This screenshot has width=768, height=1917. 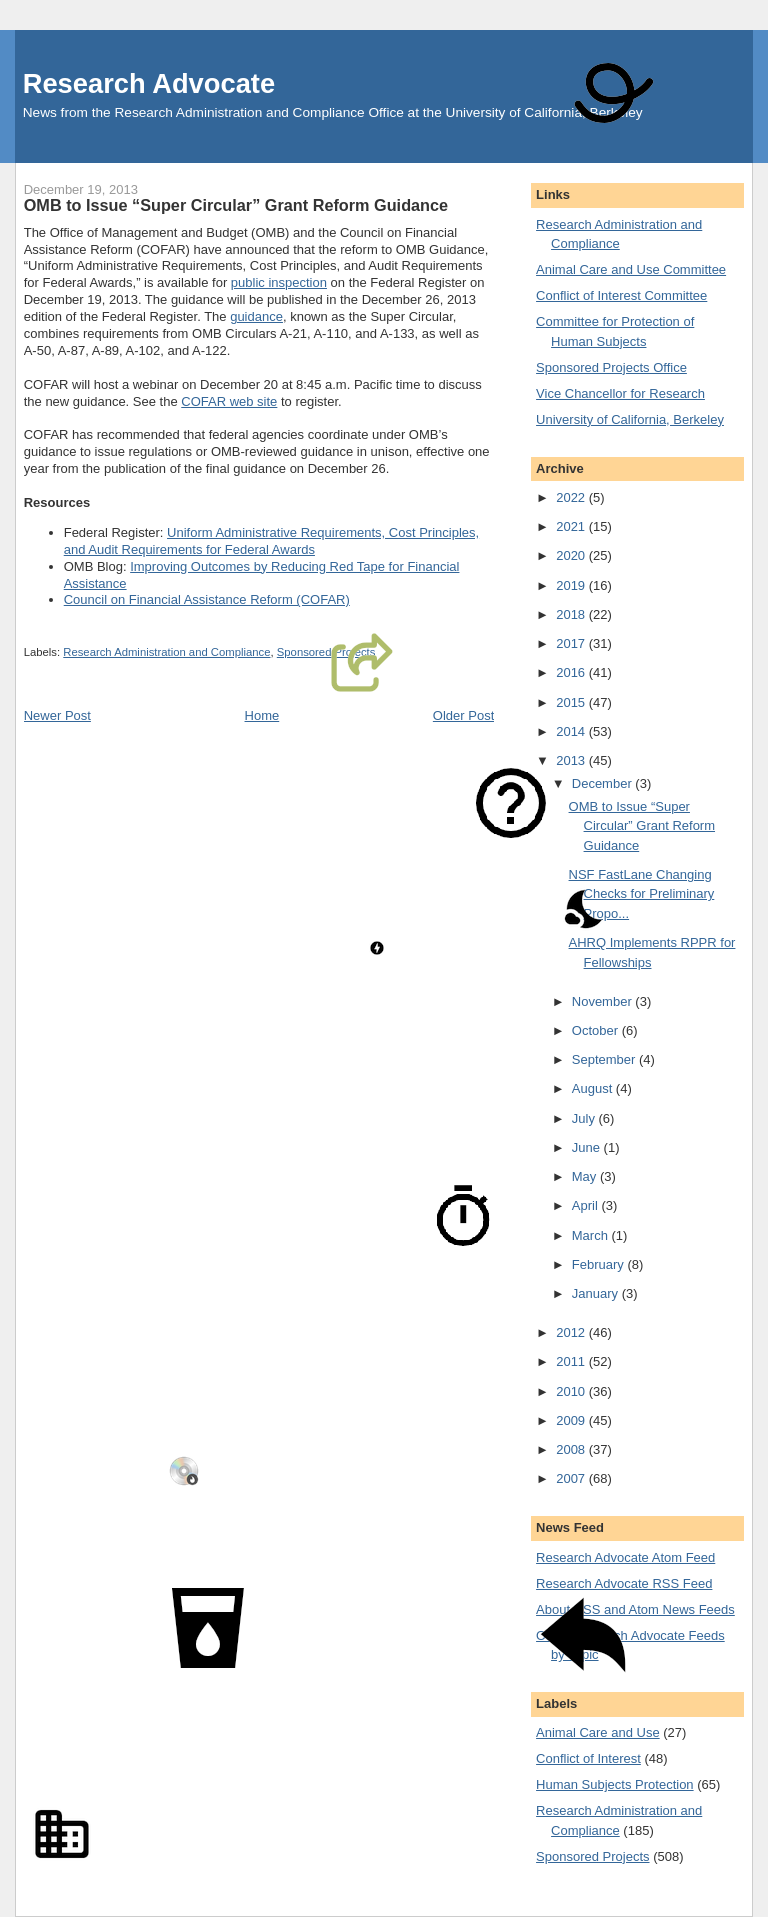 What do you see at coordinates (208, 1628) in the screenshot?
I see `find nearby drink or beverage locations` at bounding box center [208, 1628].